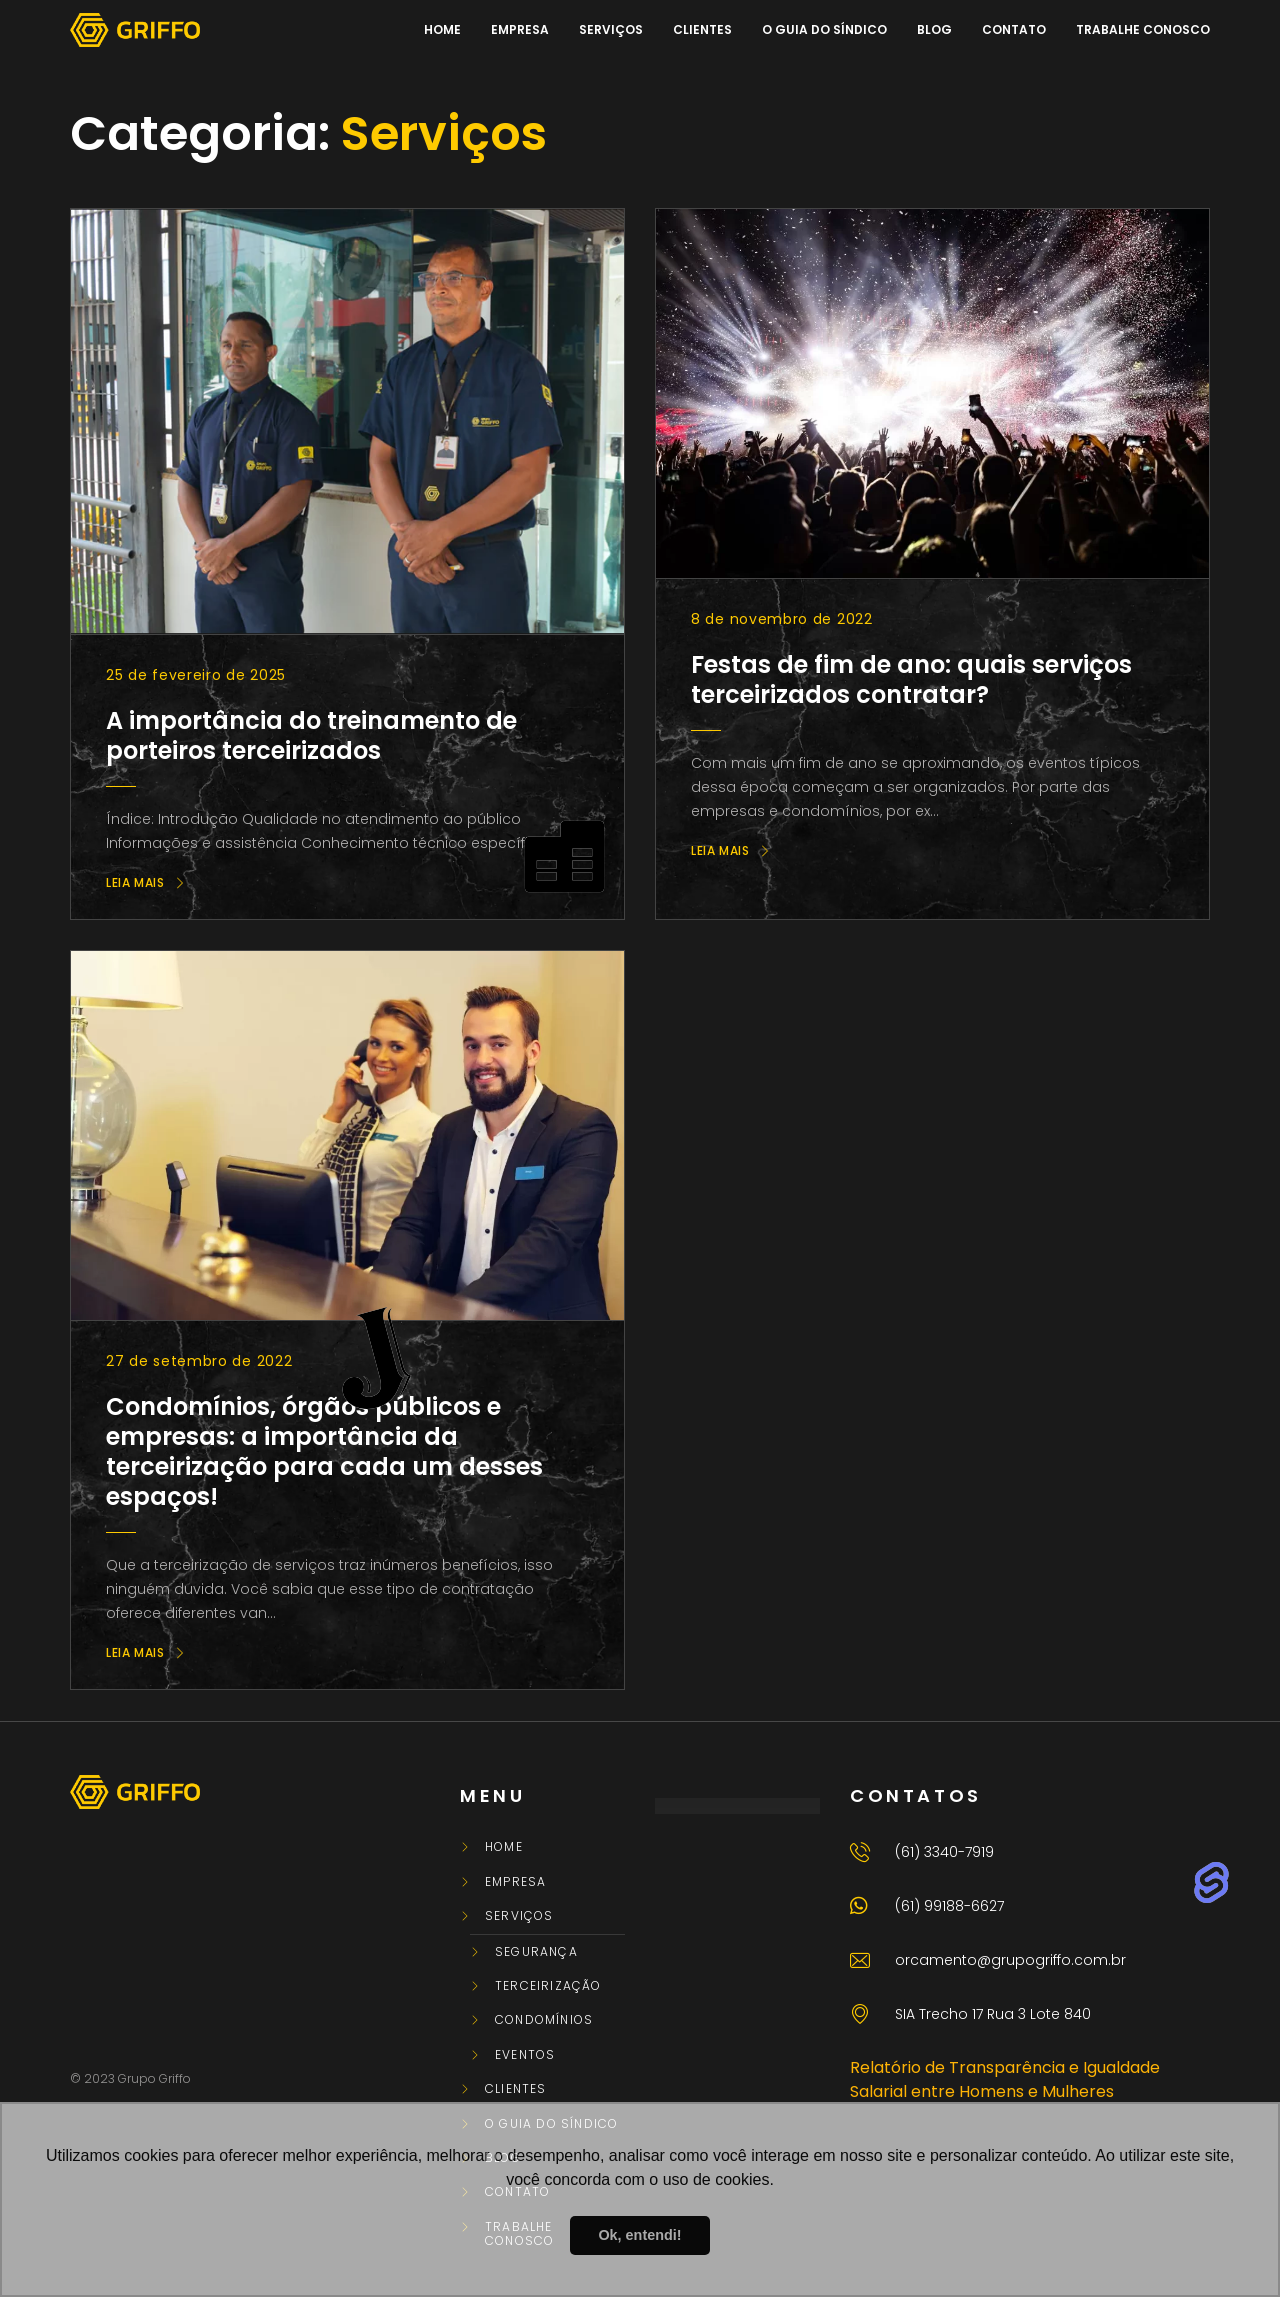 The height and width of the screenshot is (2297, 1280). Describe the element at coordinates (564, 856) in the screenshot. I see `access database or data storage` at that location.